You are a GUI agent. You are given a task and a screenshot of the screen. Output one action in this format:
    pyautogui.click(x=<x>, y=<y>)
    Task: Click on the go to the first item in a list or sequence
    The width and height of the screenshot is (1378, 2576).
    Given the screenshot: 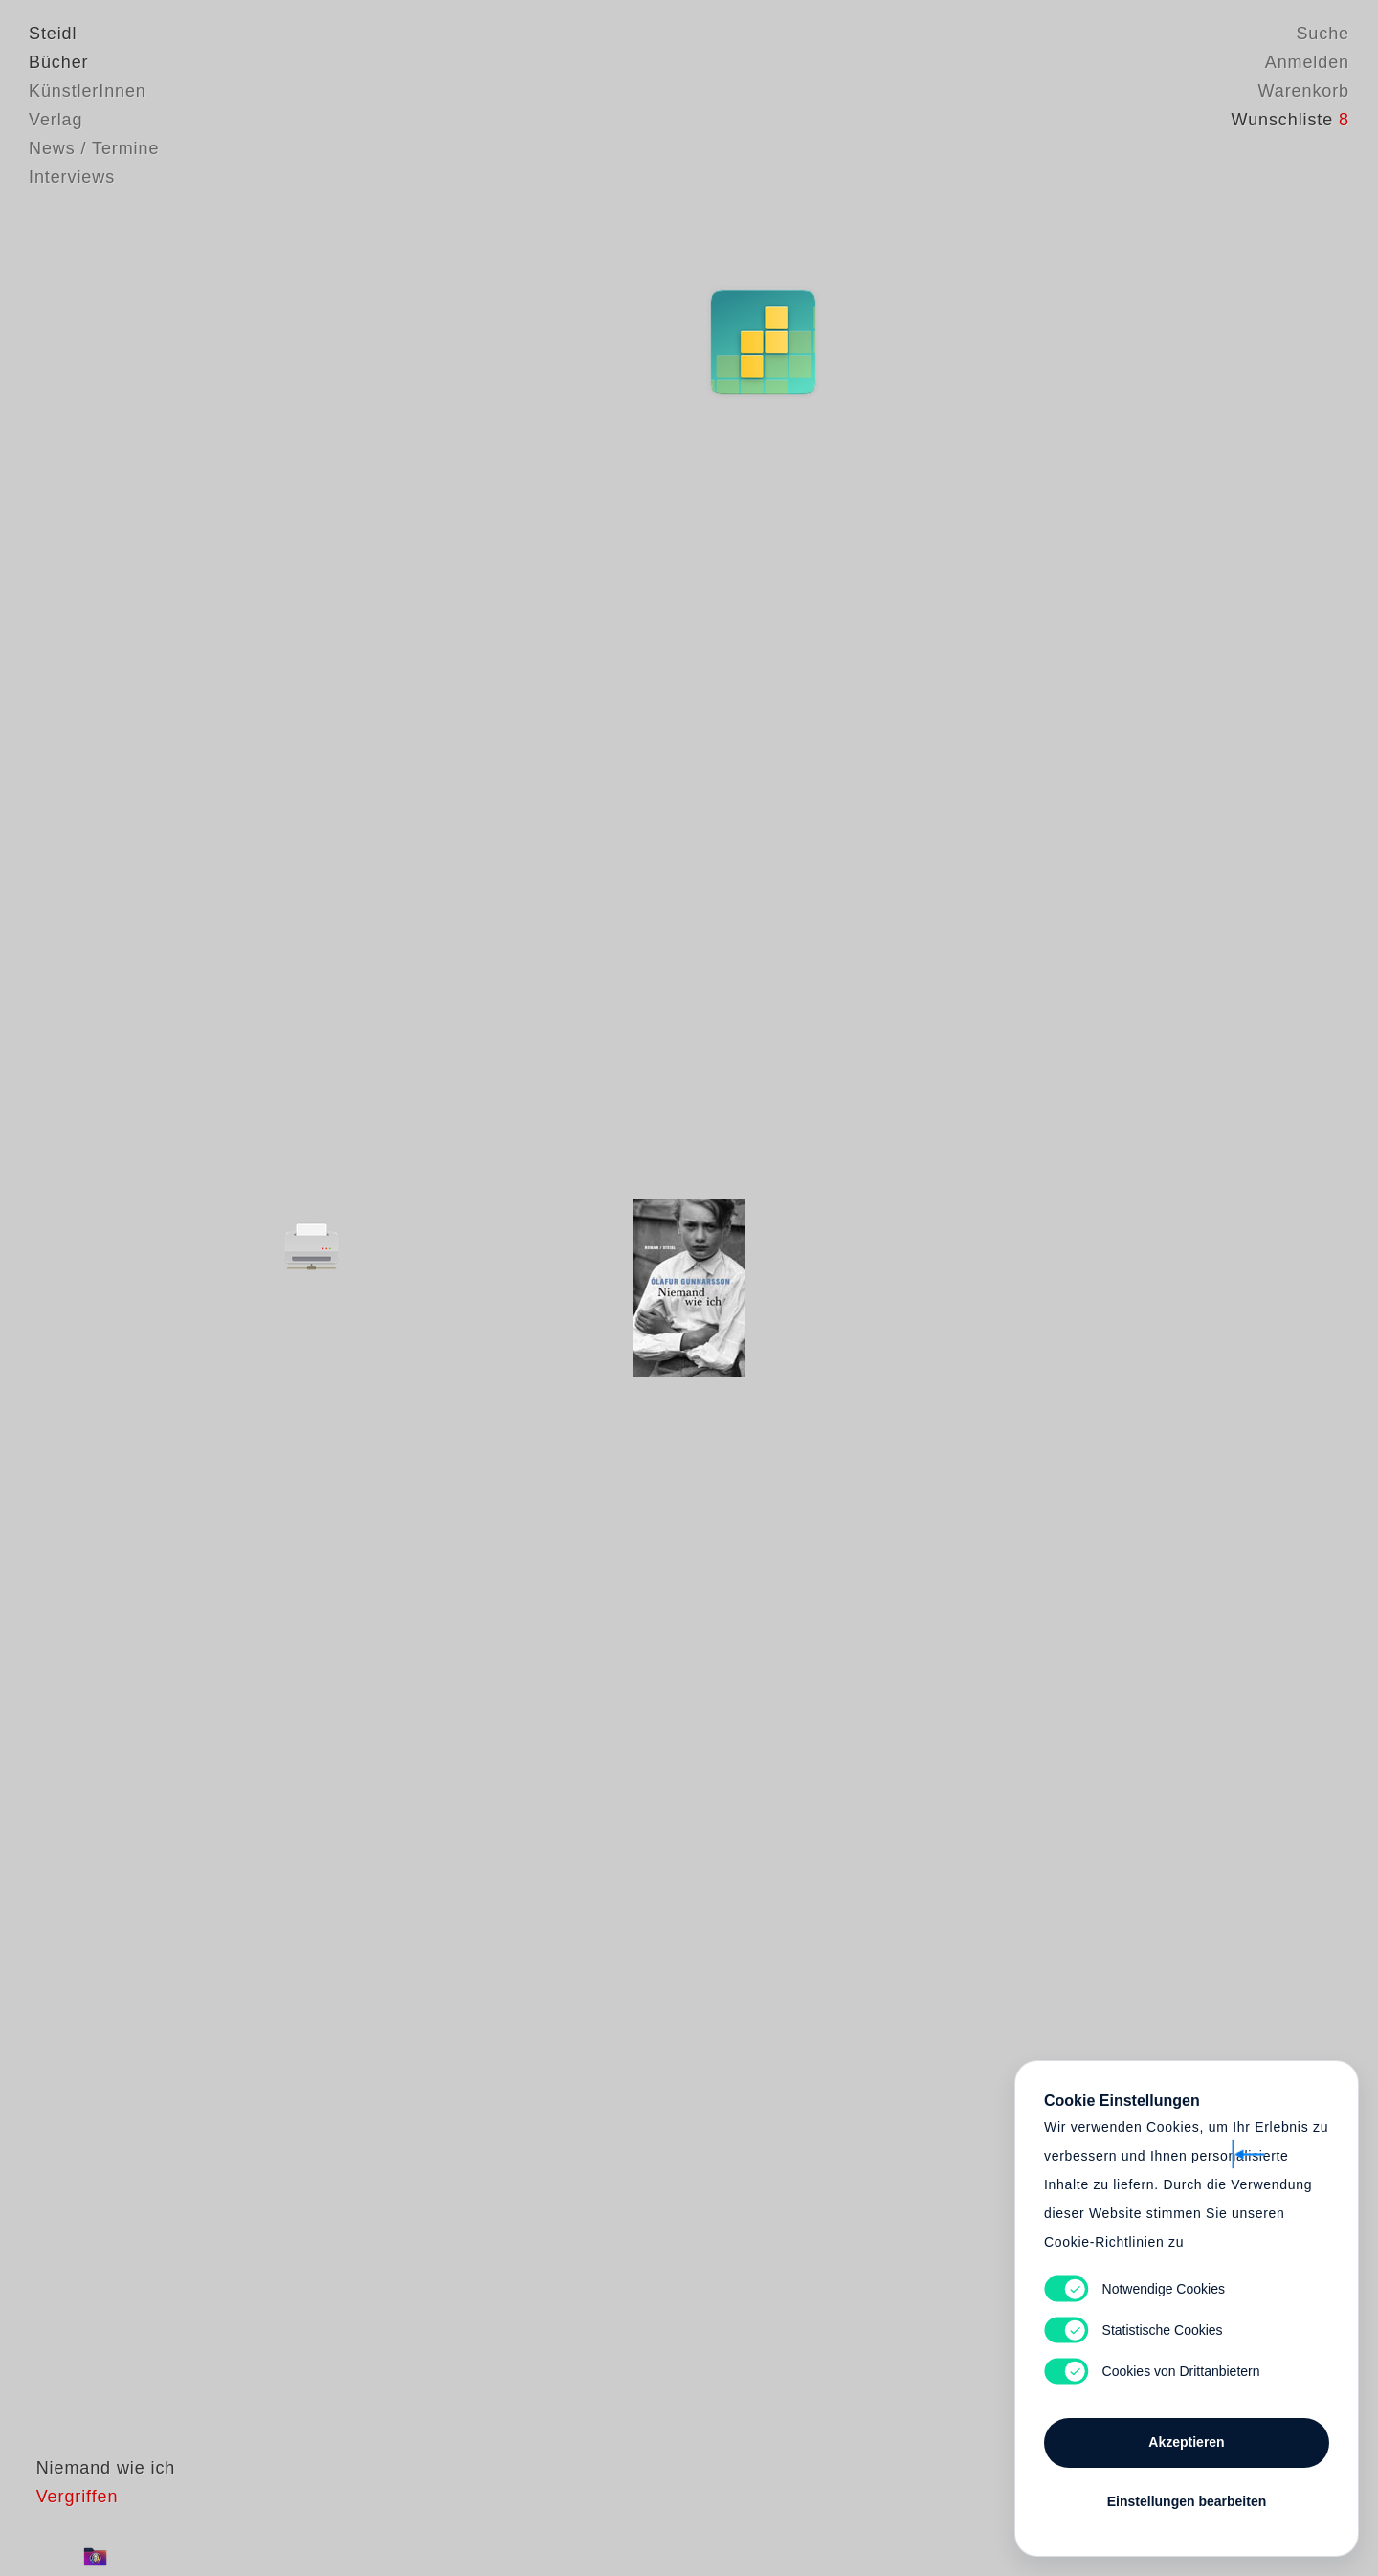 What is the action you would take?
    pyautogui.click(x=1248, y=2154)
    